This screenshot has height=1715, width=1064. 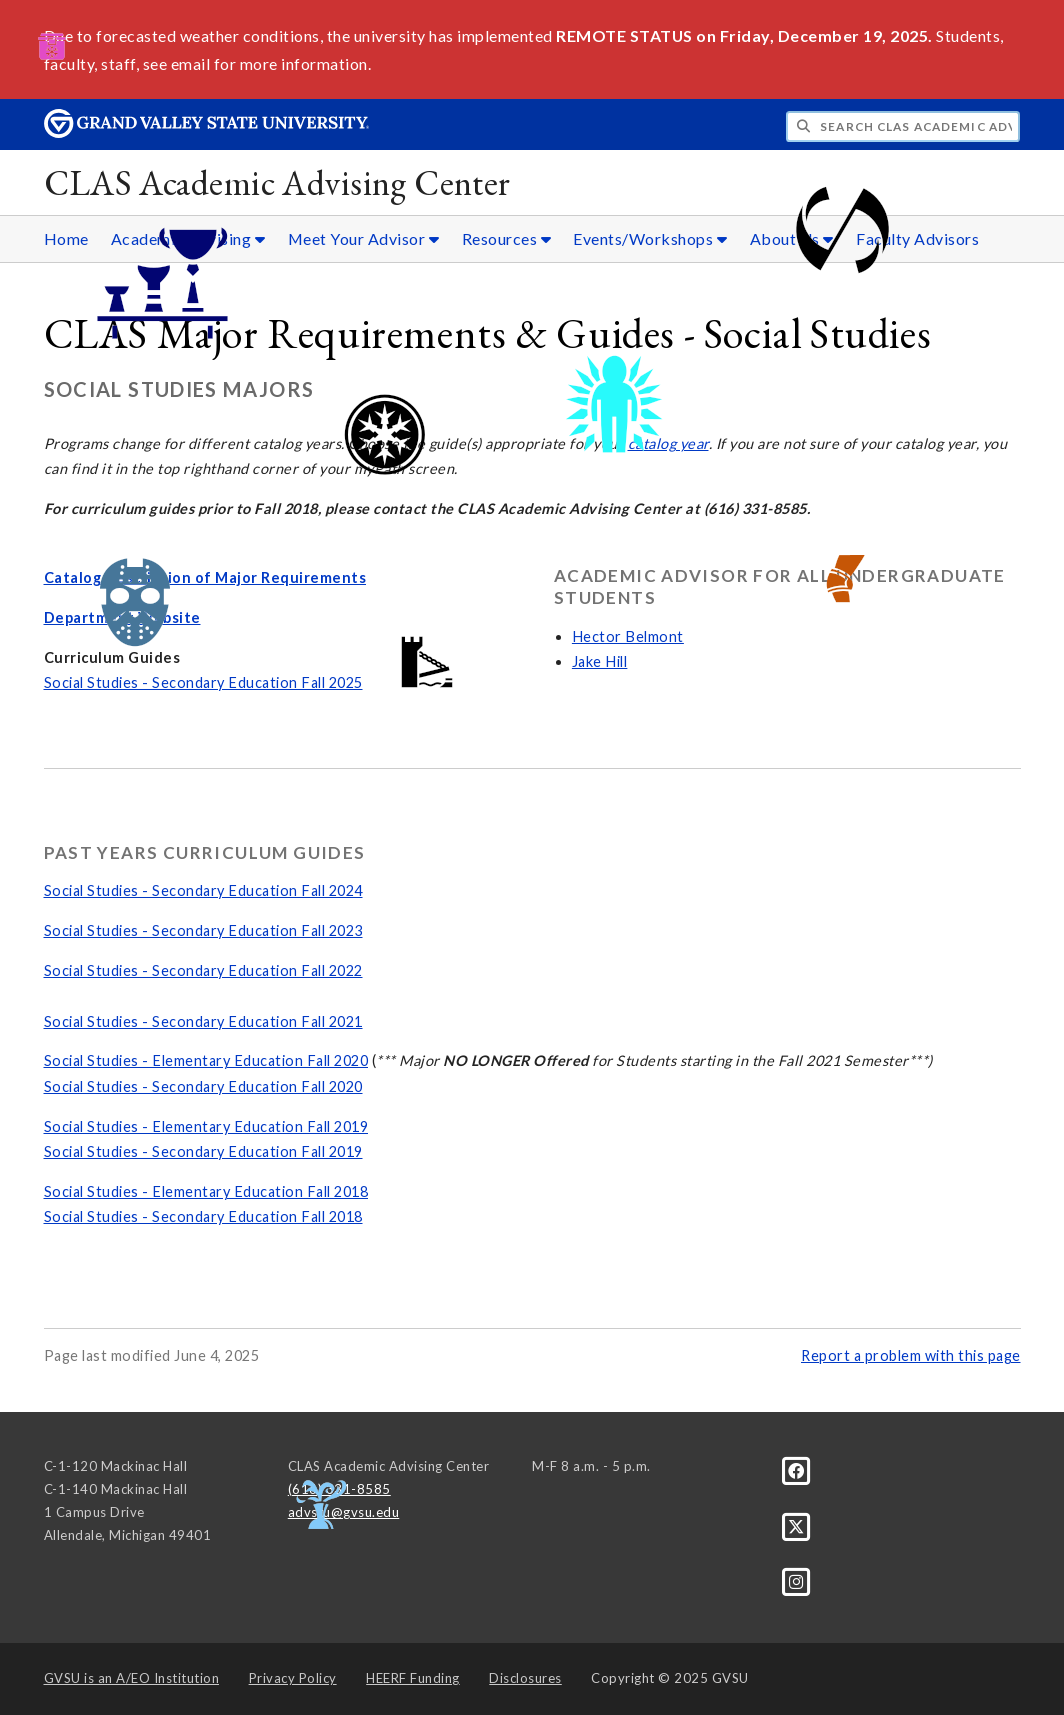 What do you see at coordinates (162, 279) in the screenshot?
I see `view your achievements and awards` at bounding box center [162, 279].